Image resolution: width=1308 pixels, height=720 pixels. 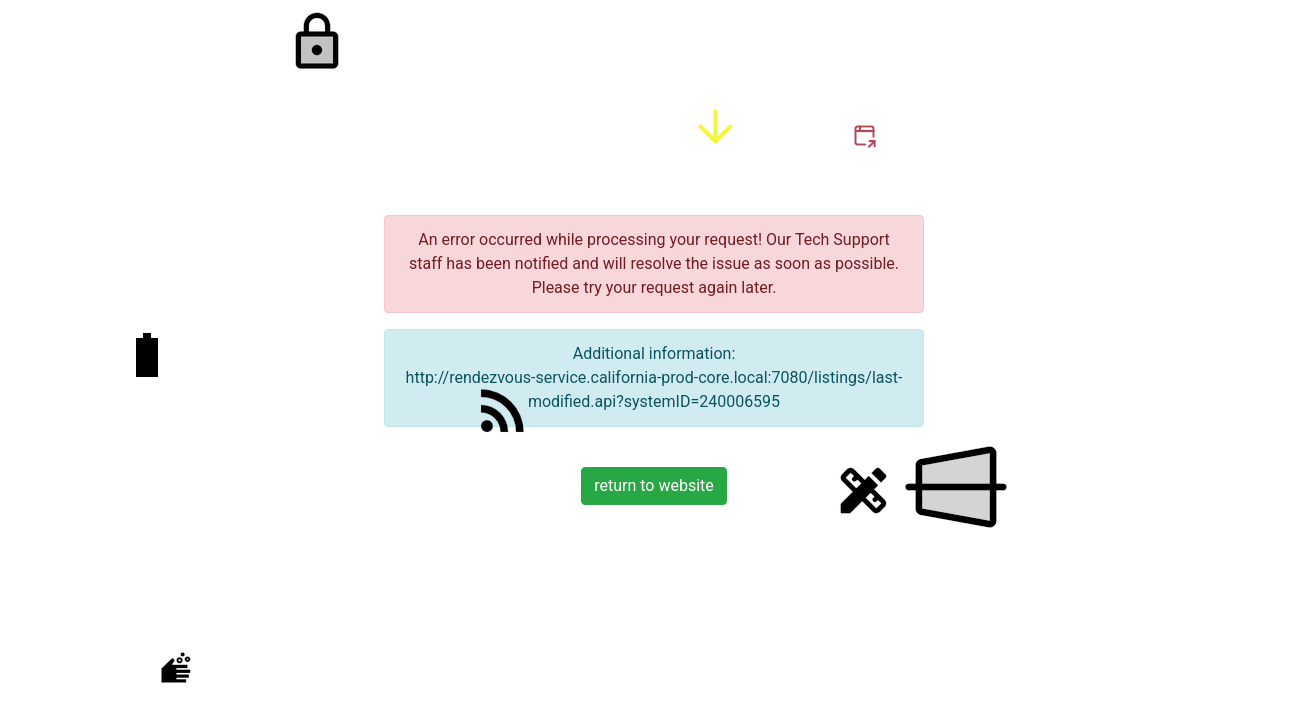 I want to click on scroll down or view more content, so click(x=715, y=126).